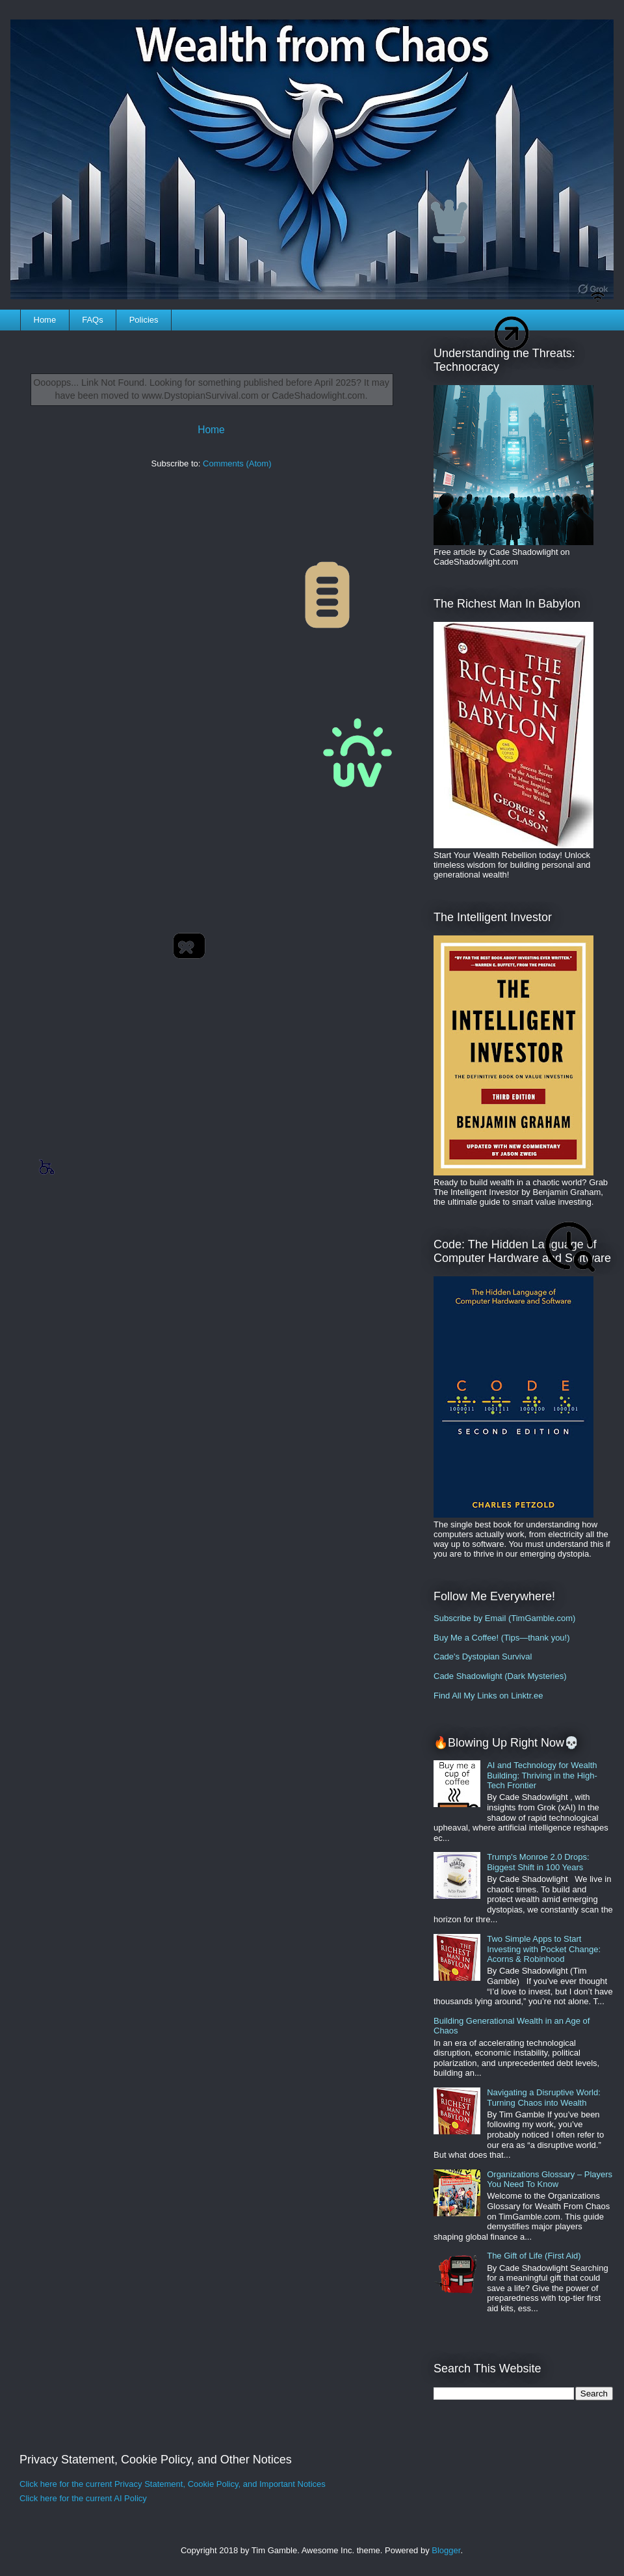 This screenshot has height=2576, width=624. Describe the element at coordinates (327, 595) in the screenshot. I see `indicates full or high battery level` at that location.